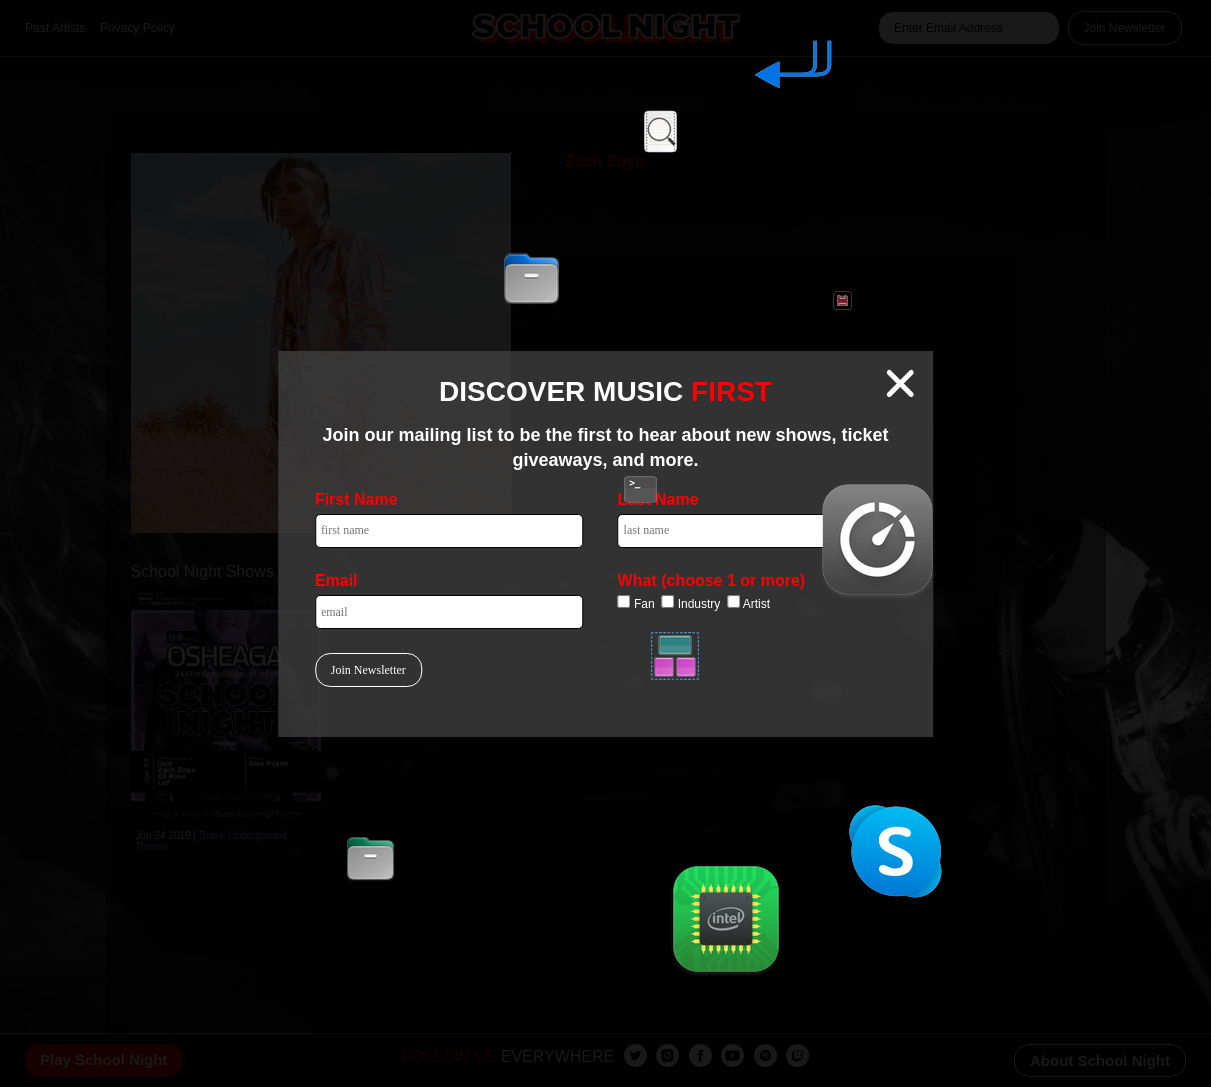  Describe the element at coordinates (370, 858) in the screenshot. I see `open the file manager application` at that location.